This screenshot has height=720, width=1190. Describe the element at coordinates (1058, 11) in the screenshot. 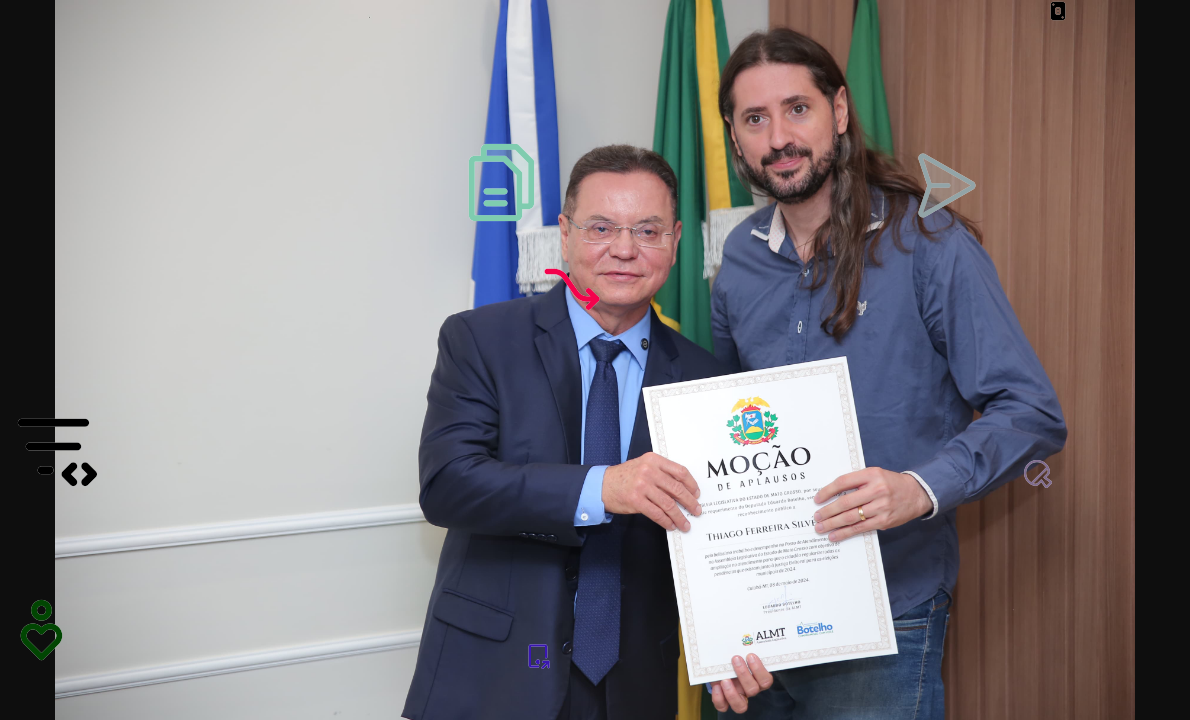

I see `play the 8 card in a card game` at that location.